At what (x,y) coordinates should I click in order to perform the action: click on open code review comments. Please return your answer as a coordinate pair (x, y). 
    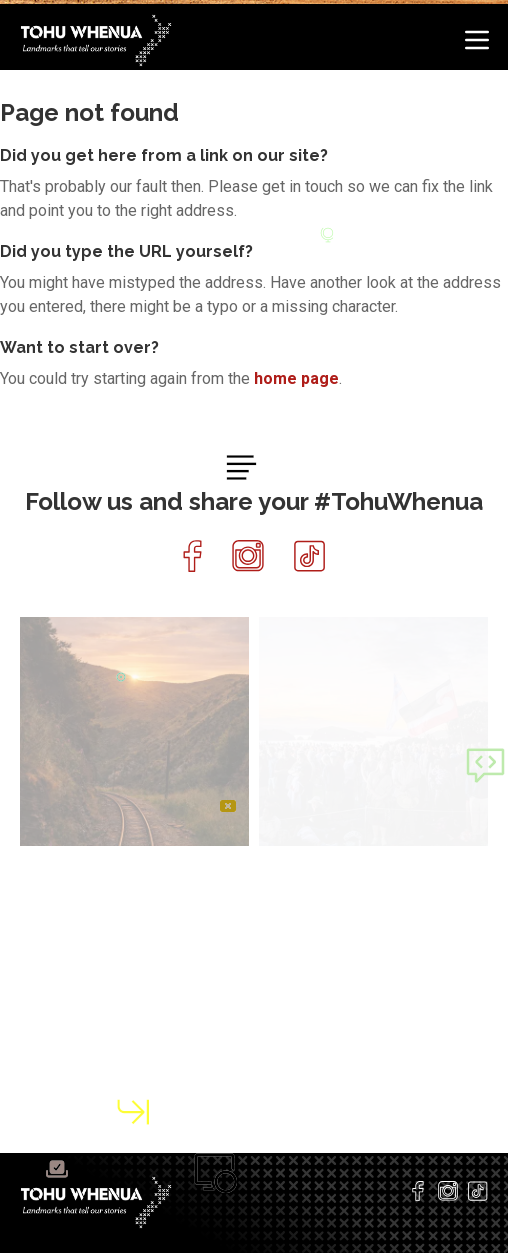
    Looking at the image, I should click on (485, 764).